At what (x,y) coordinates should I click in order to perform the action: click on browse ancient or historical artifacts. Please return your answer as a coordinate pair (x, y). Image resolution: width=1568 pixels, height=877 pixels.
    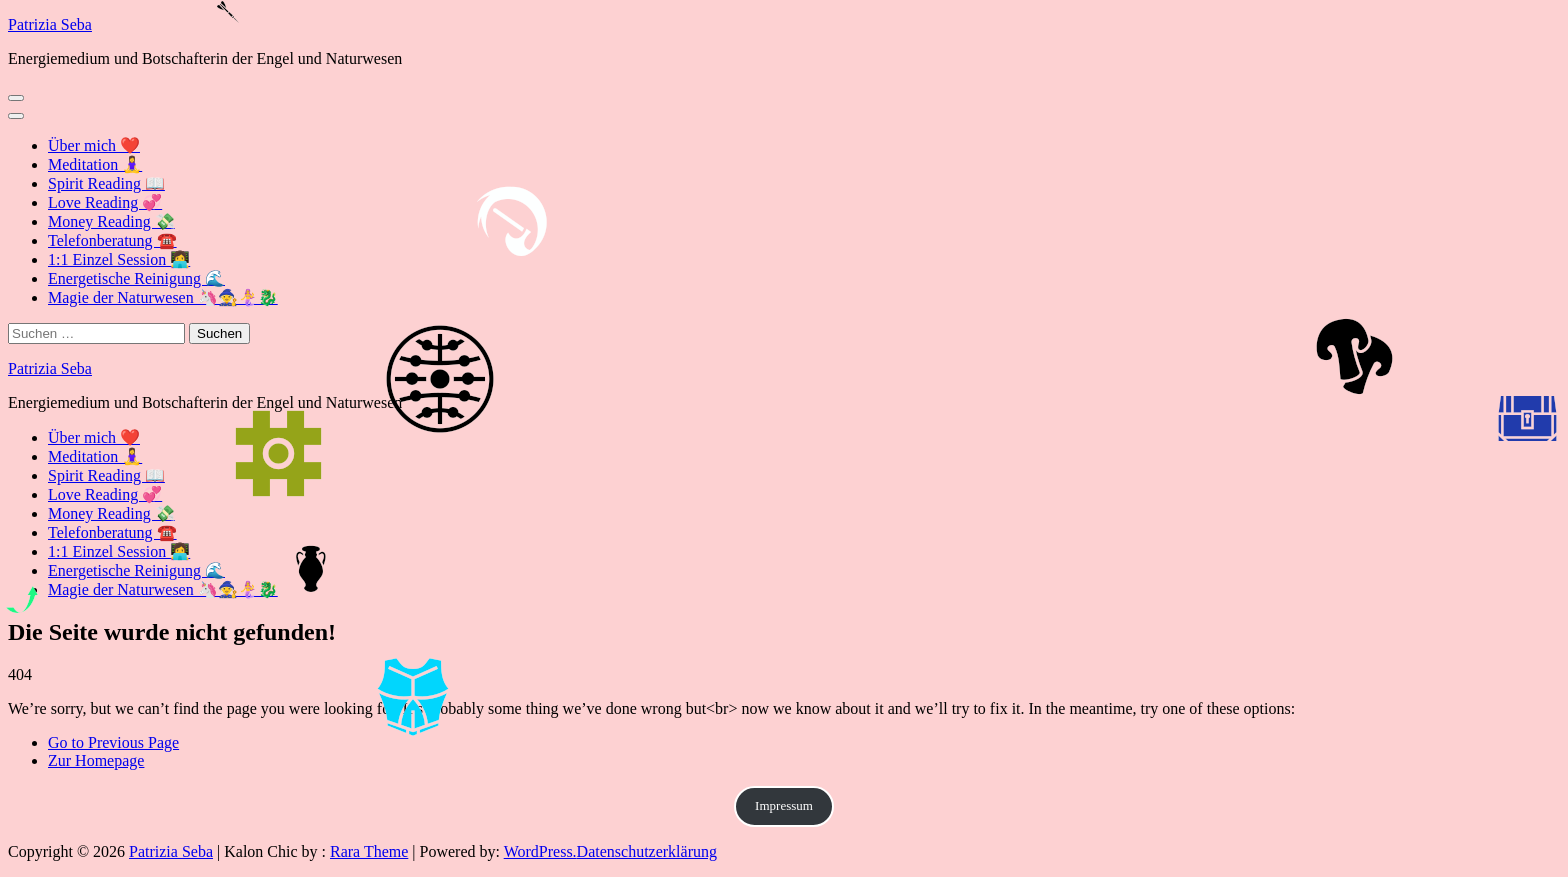
    Looking at the image, I should click on (311, 569).